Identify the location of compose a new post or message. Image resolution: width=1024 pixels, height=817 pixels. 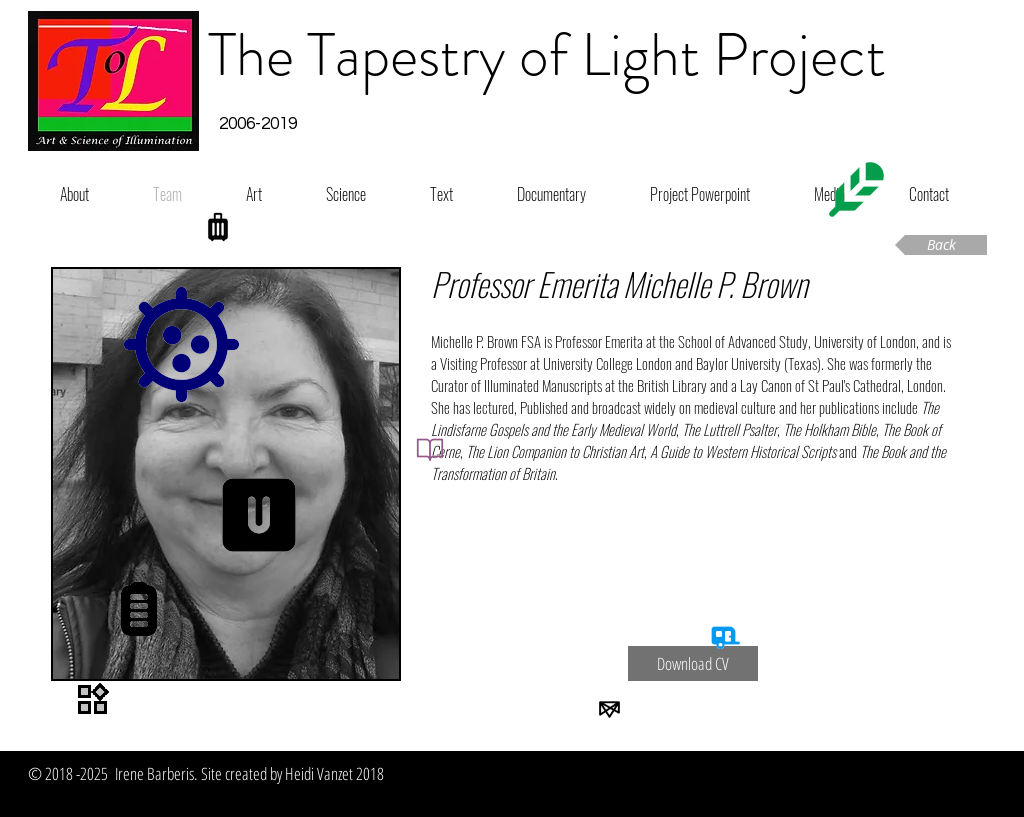
(856, 189).